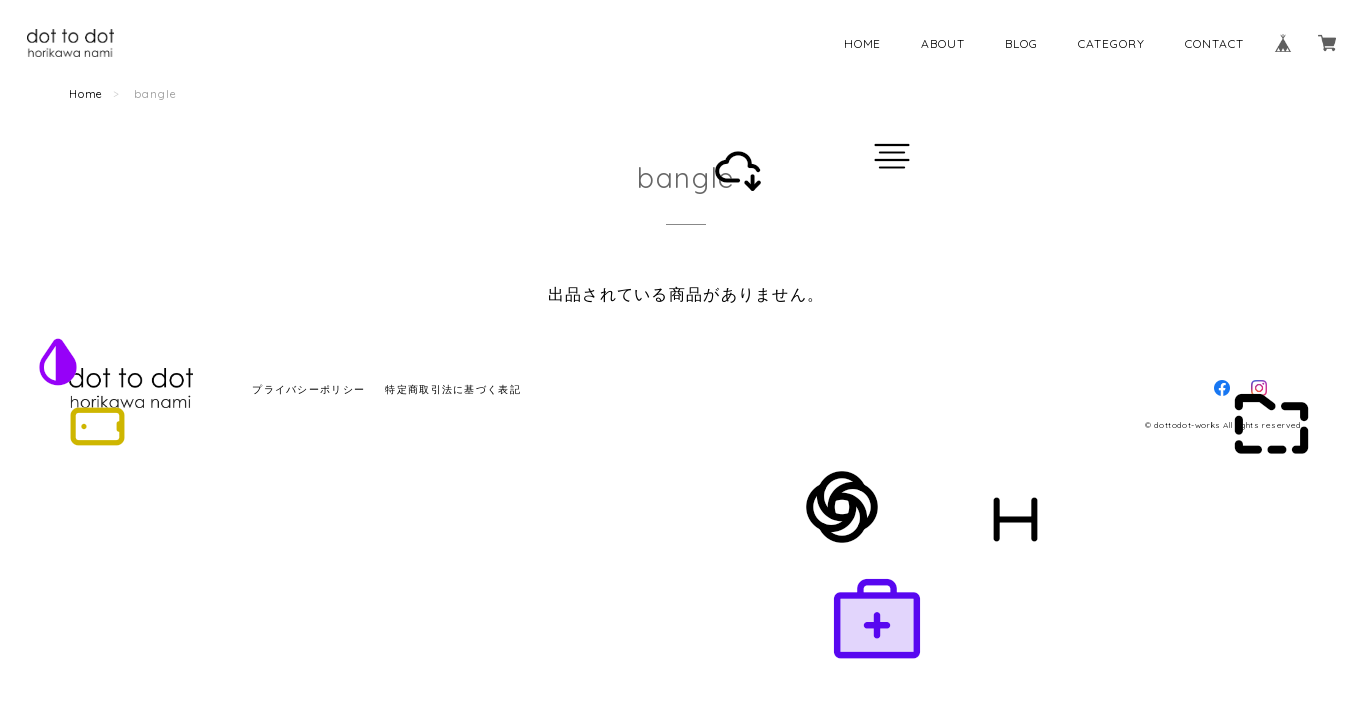  Describe the element at coordinates (1271, 422) in the screenshot. I see `create a new folder` at that location.